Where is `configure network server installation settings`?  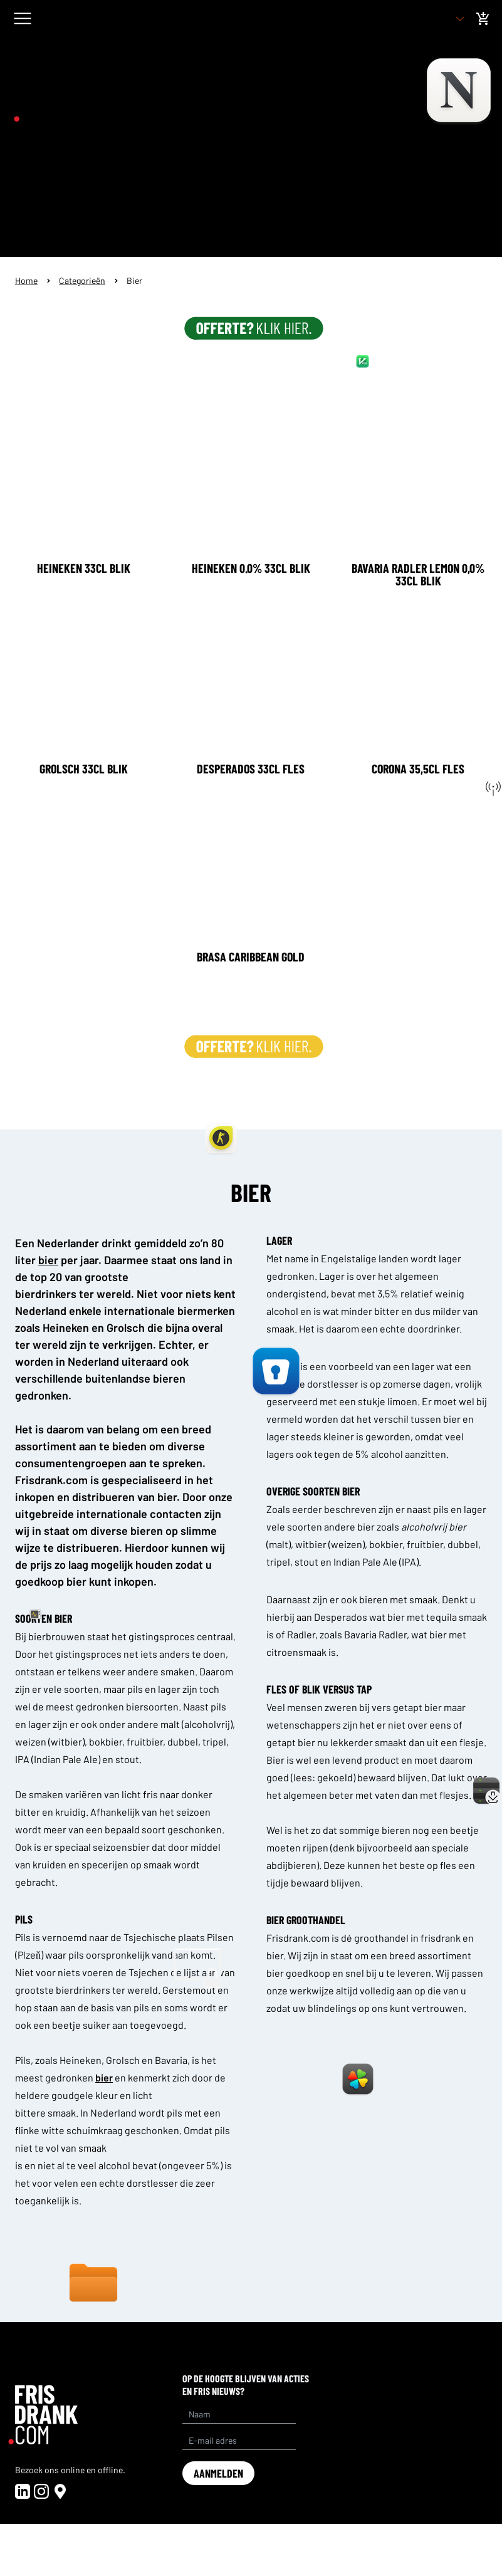 configure network server installation settings is located at coordinates (486, 1791).